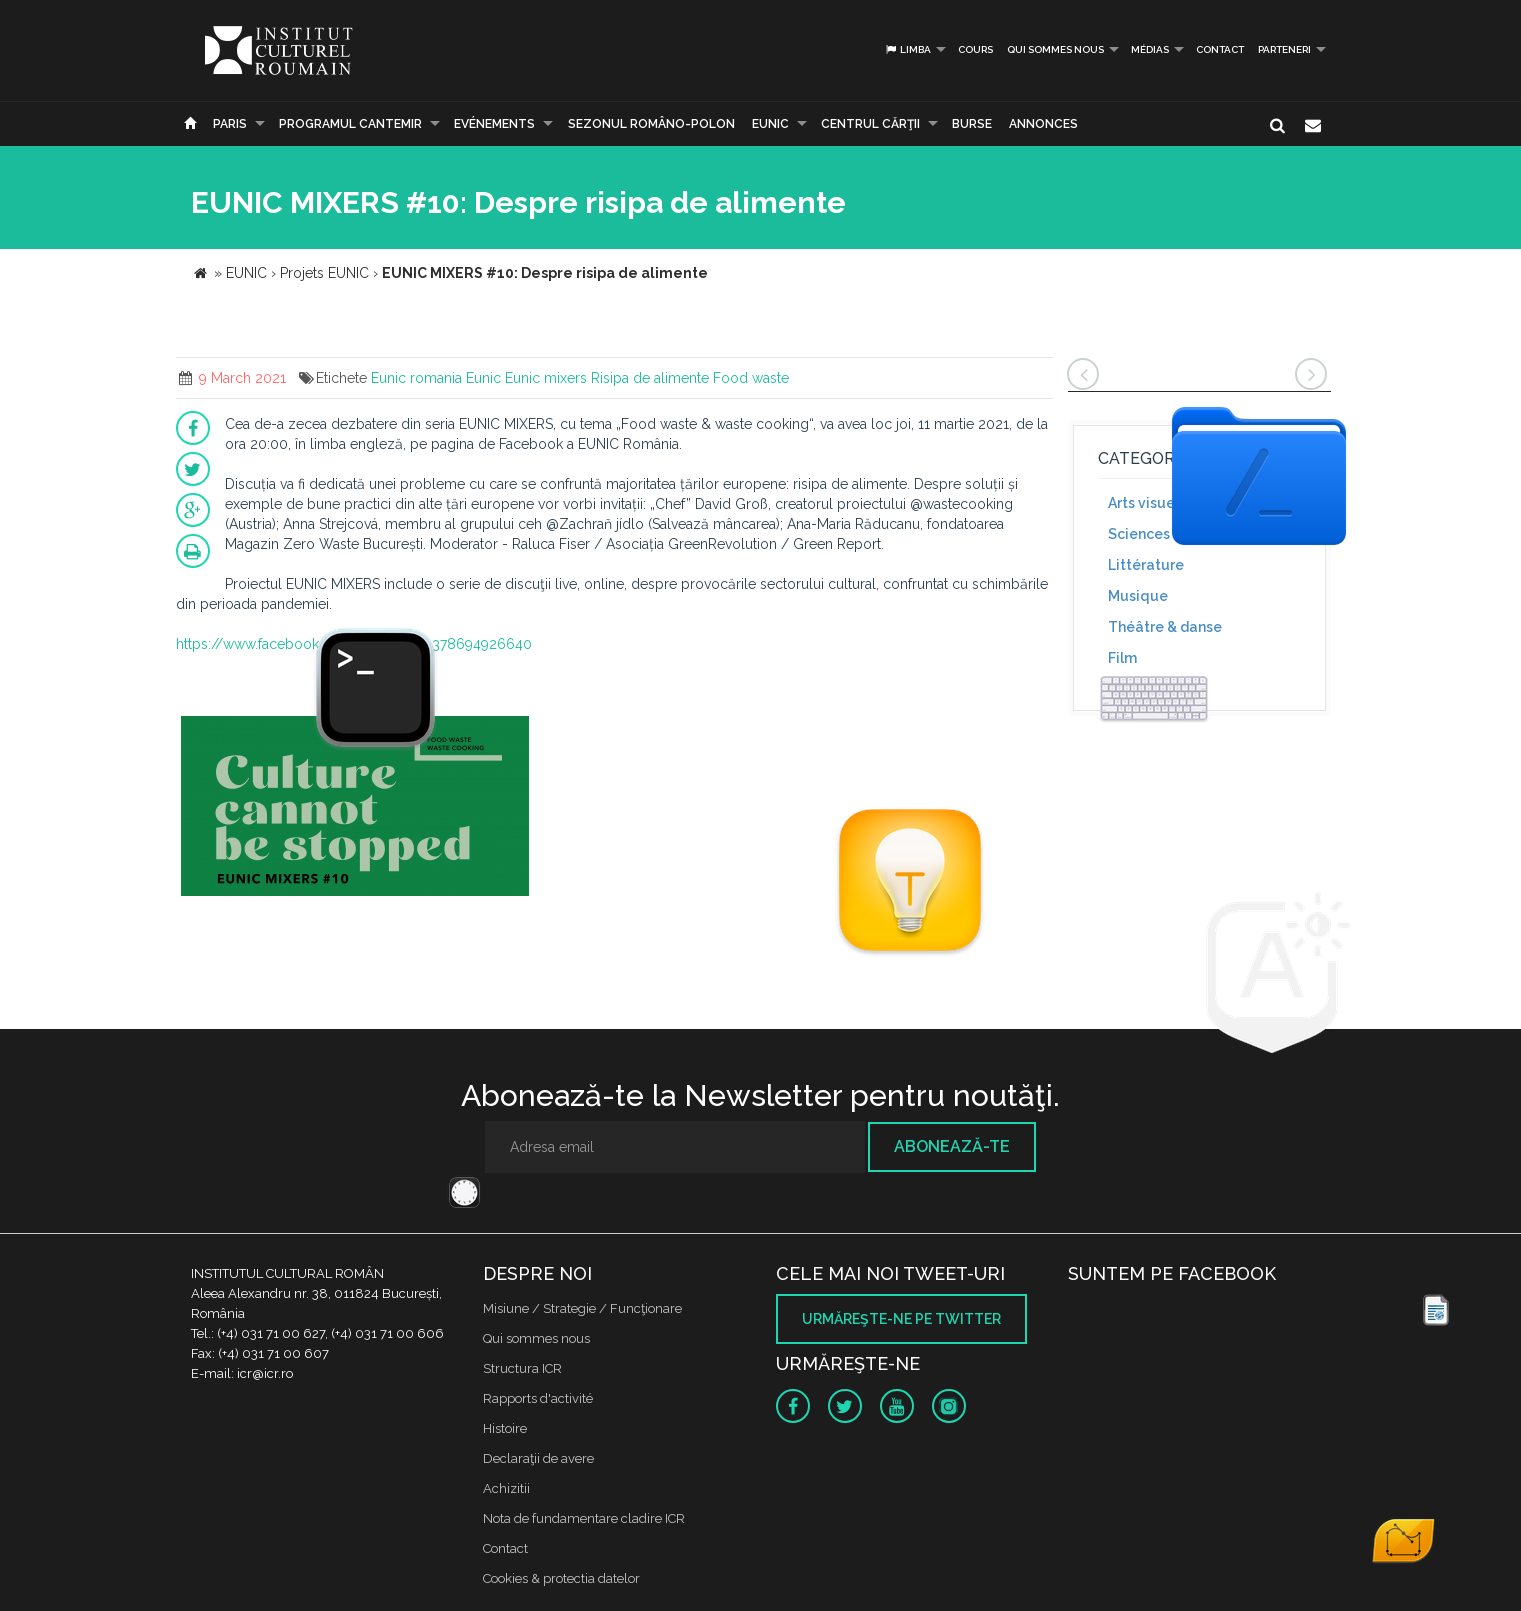 This screenshot has height=1611, width=1521. Describe the element at coordinates (1154, 698) in the screenshot. I see `connect a bluetooth keyboard` at that location.